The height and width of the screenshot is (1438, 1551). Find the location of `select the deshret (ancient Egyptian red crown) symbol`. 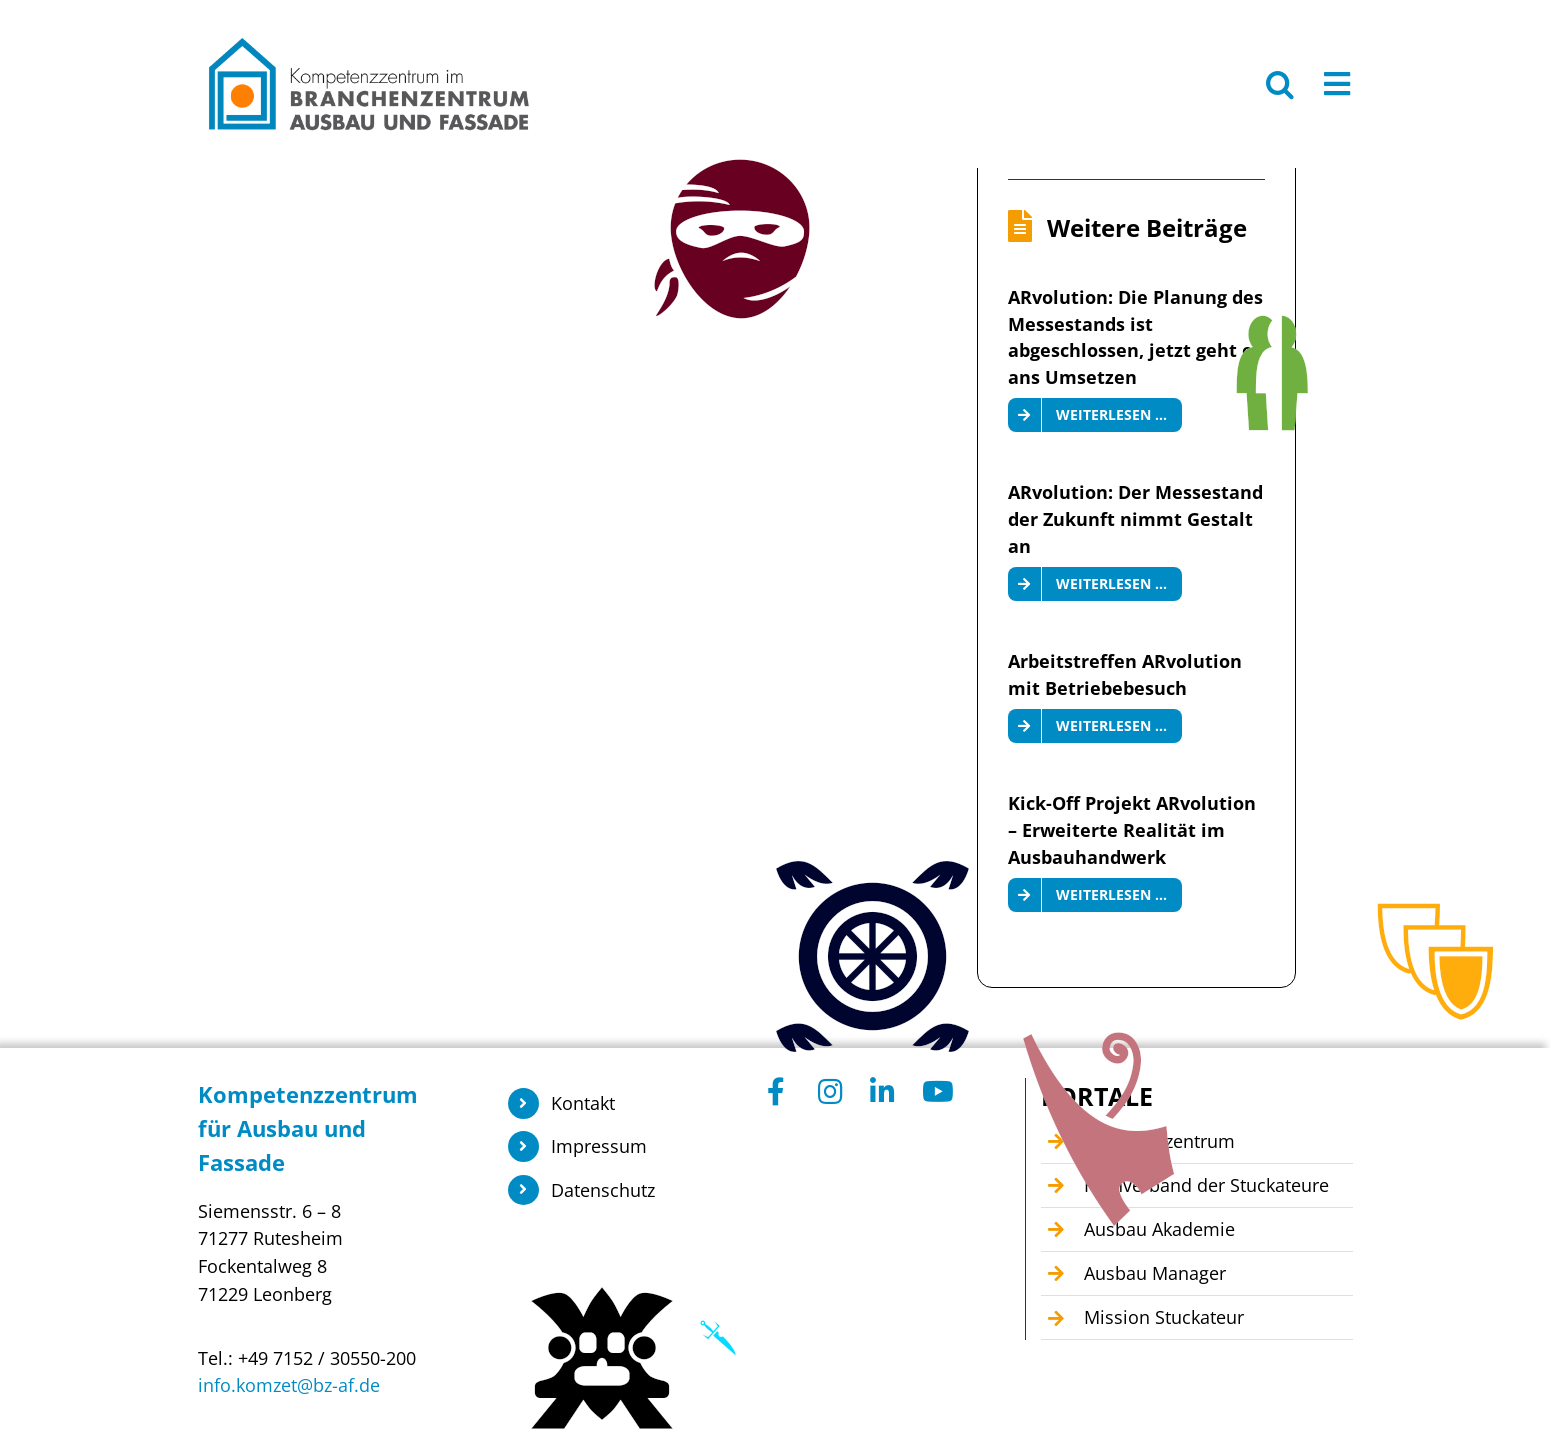

select the deshret (ancient Egyptian red crown) symbol is located at coordinates (1098, 1129).